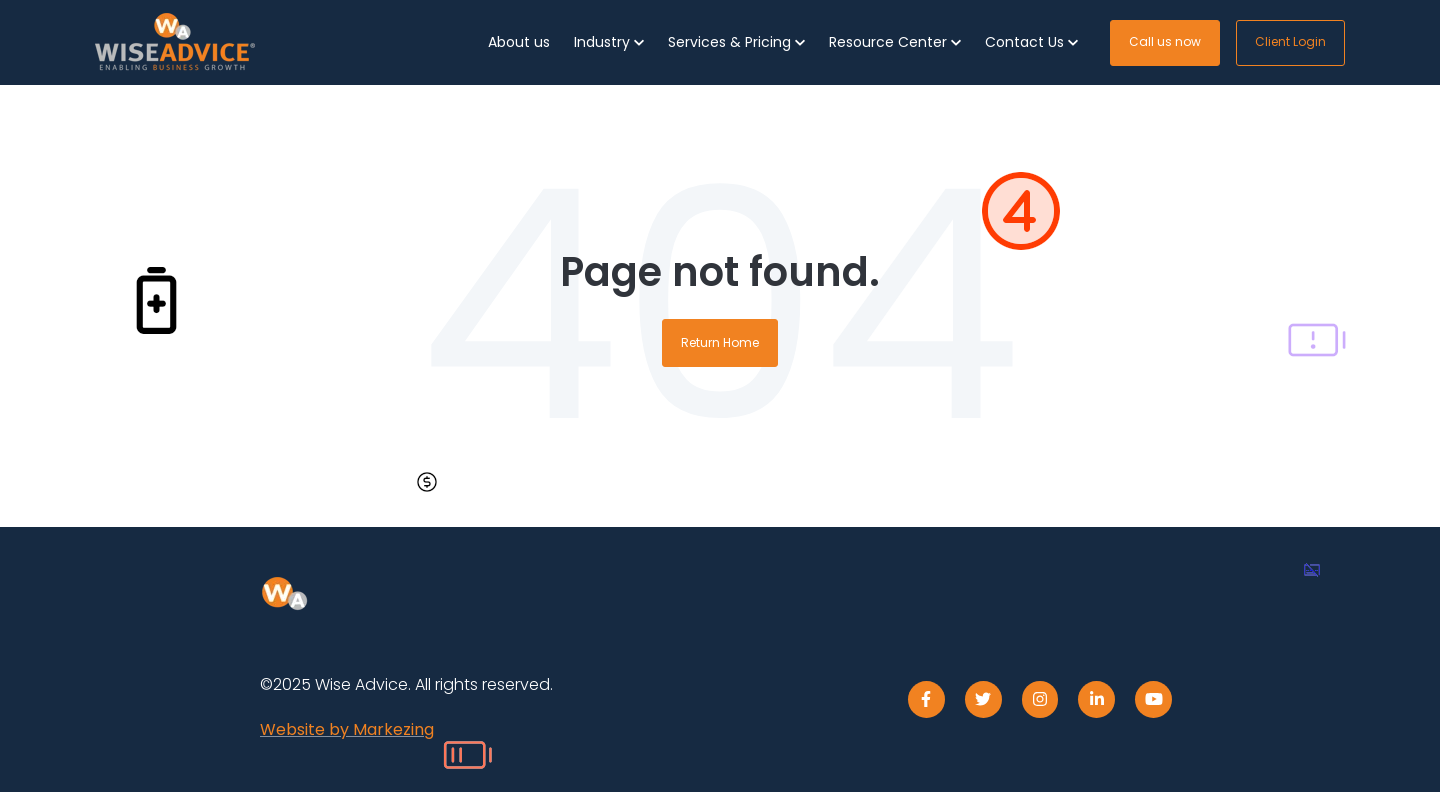 The width and height of the screenshot is (1440, 792). Describe the element at coordinates (427, 482) in the screenshot. I see `view account balance or financial information` at that location.